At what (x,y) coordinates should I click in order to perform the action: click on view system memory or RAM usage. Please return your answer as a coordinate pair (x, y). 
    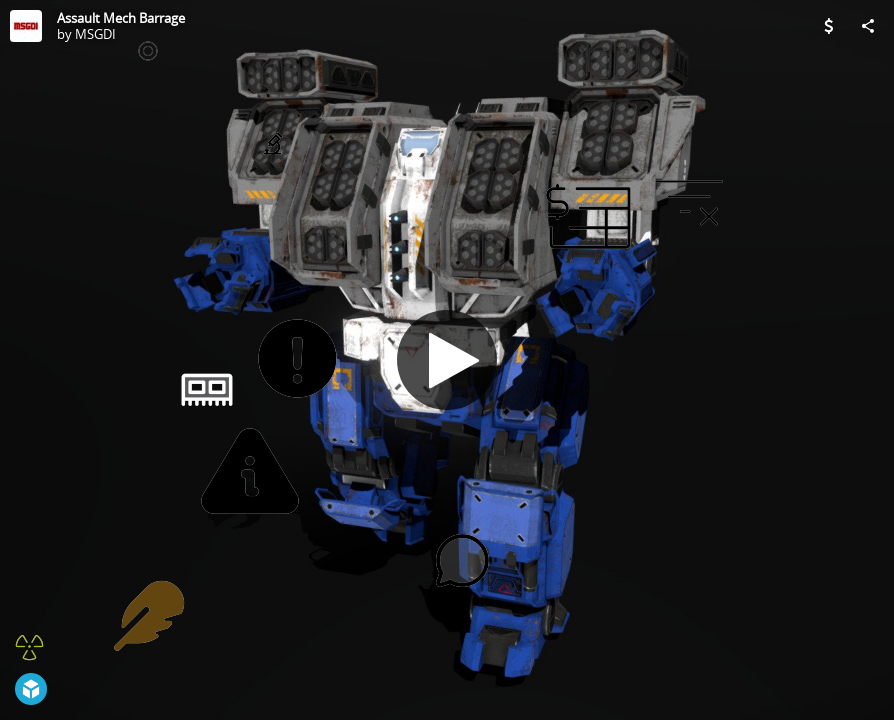
    Looking at the image, I should click on (207, 389).